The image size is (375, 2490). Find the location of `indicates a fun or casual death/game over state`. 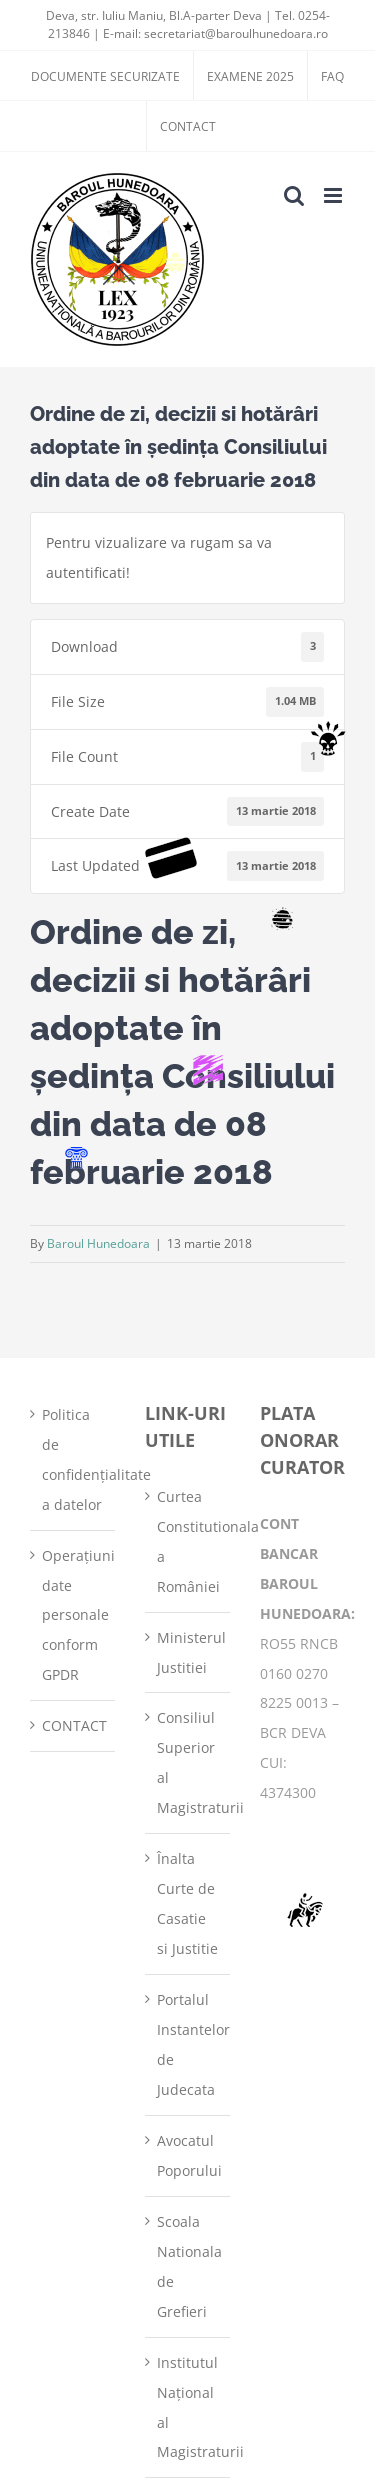

indicates a fun or casual death/game over state is located at coordinates (328, 738).